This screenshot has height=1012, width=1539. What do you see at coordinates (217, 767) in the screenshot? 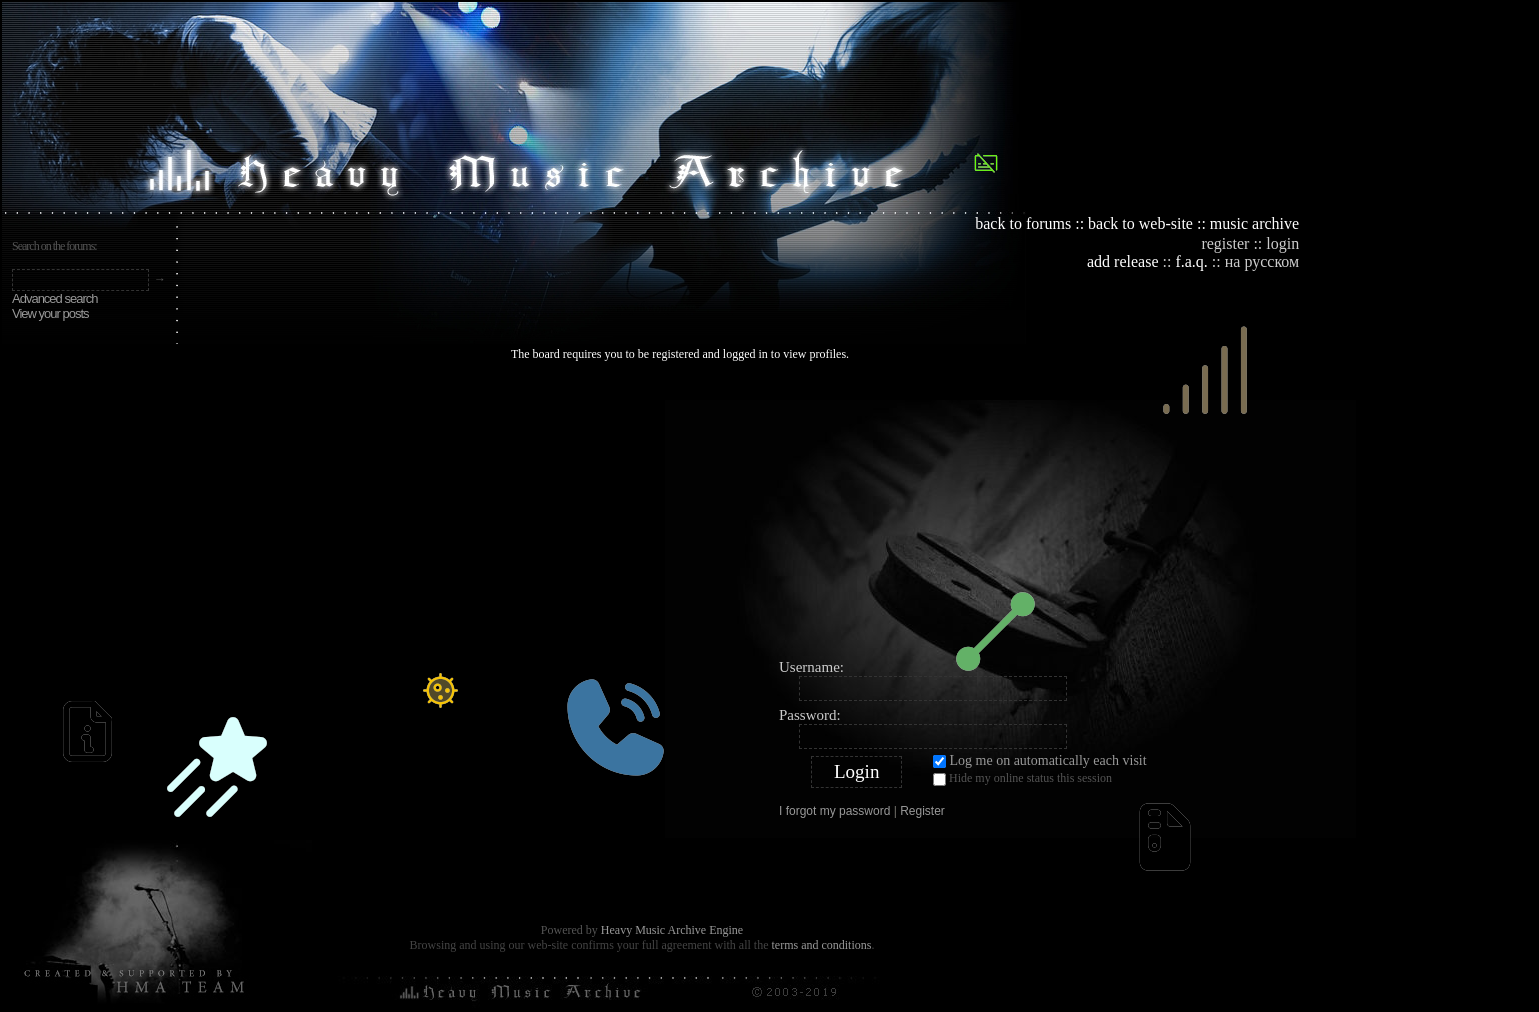
I see `mark as favorite or featured` at bounding box center [217, 767].